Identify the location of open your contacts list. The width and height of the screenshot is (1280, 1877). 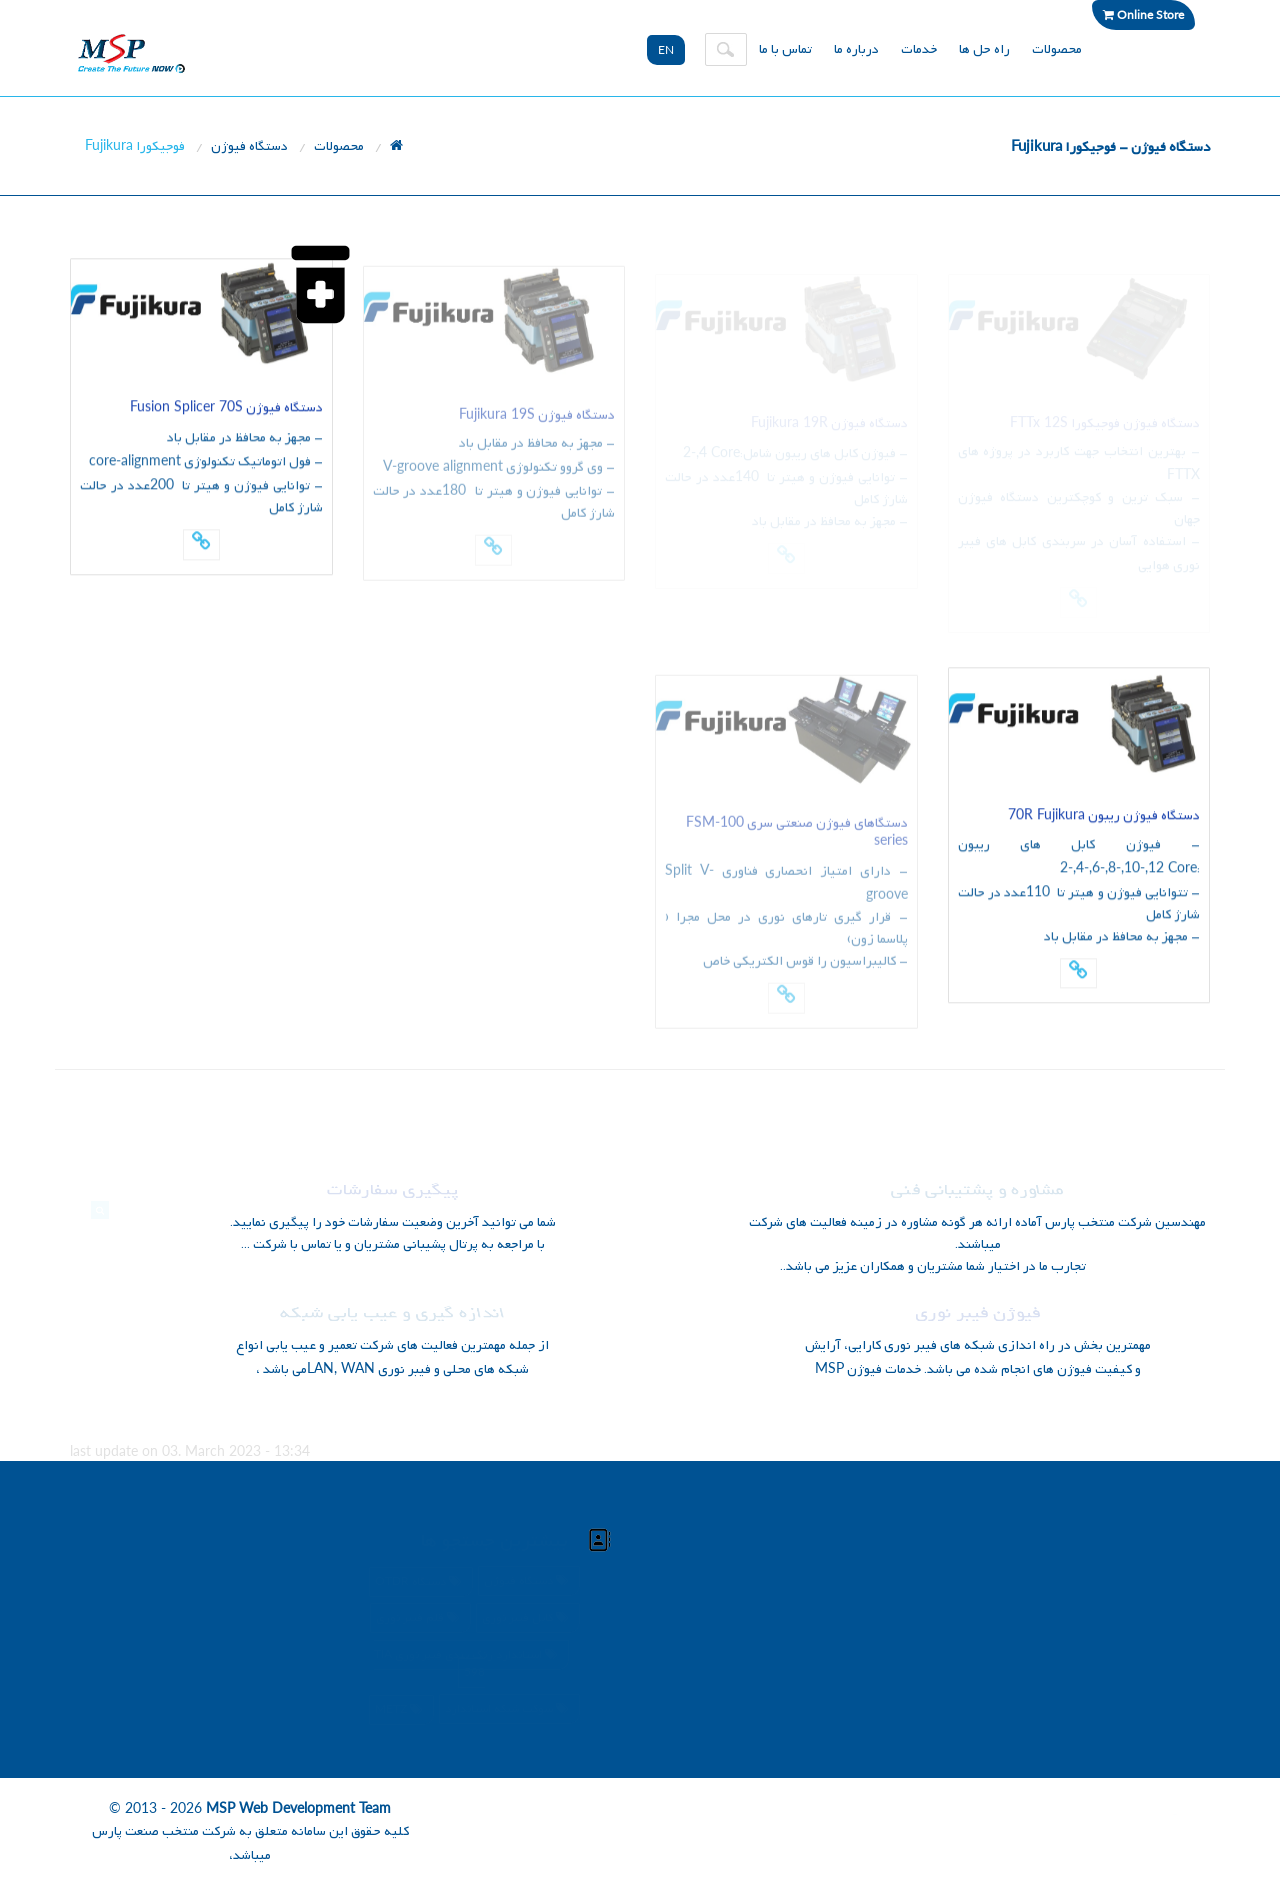
(599, 1540).